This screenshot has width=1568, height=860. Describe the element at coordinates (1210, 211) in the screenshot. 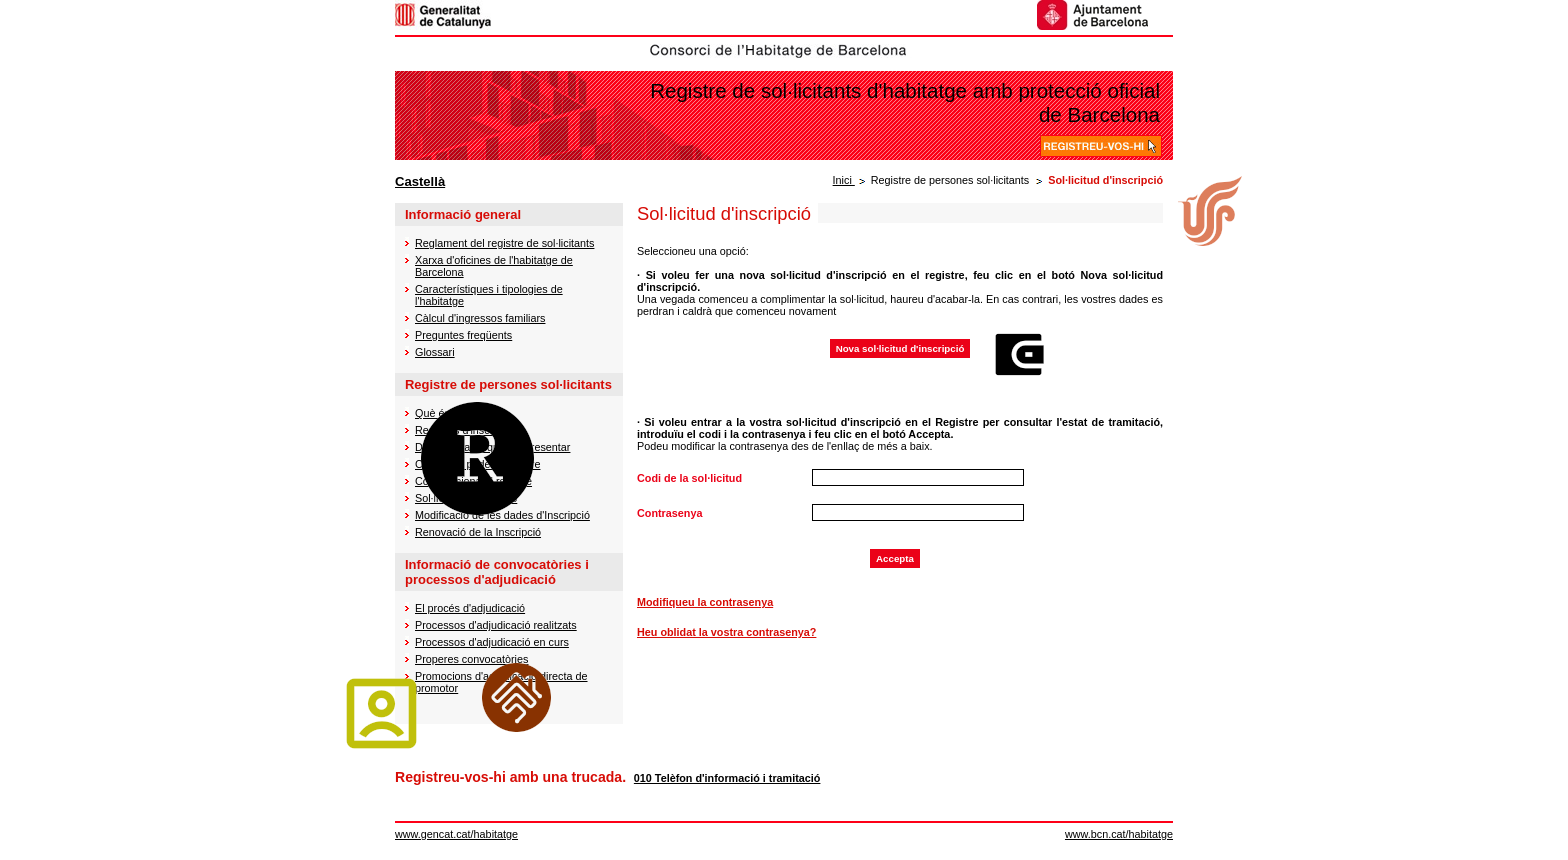

I see `Air China airline logo` at that location.